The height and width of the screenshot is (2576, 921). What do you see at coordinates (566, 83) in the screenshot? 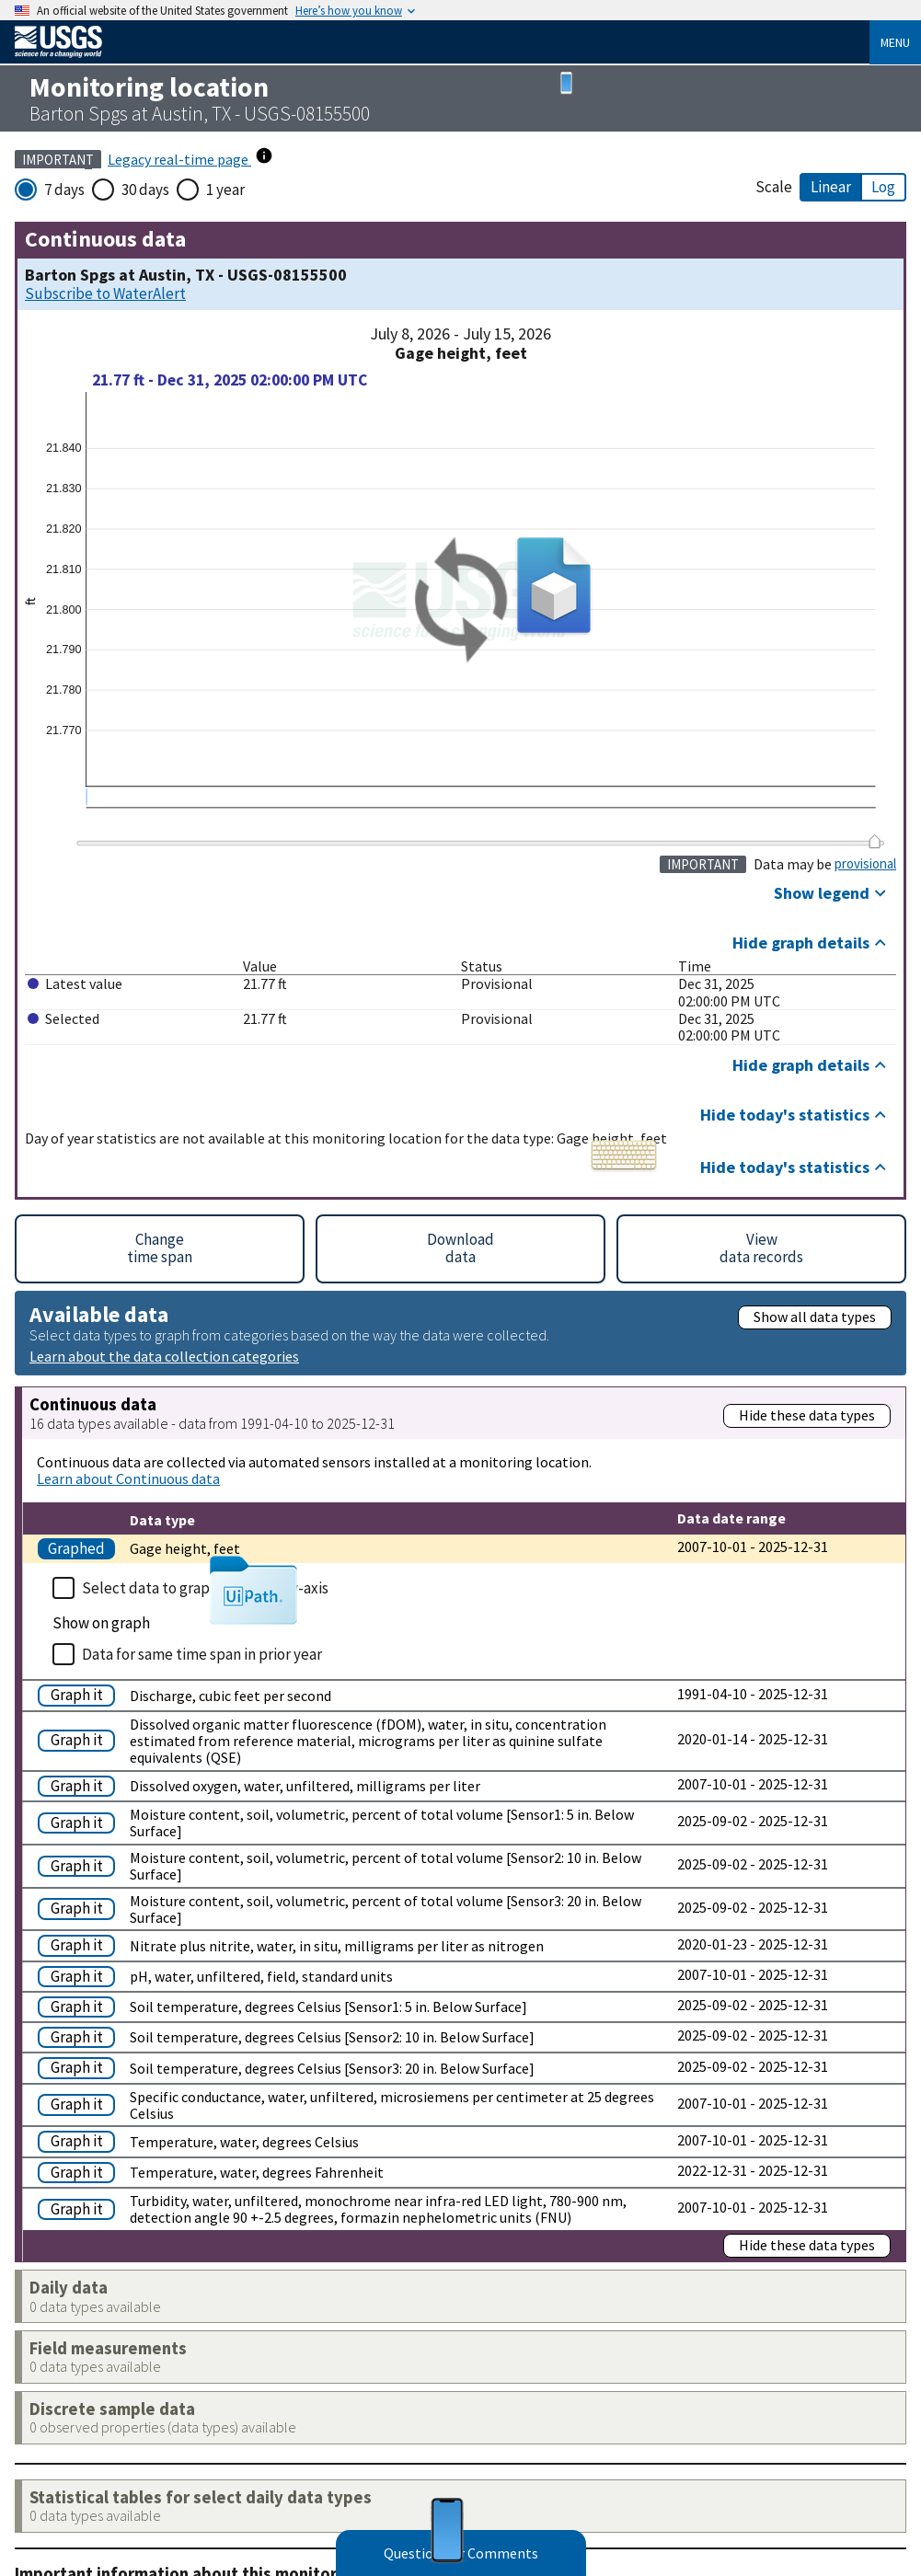
I see `iPhone 7 Plus device connected` at bounding box center [566, 83].